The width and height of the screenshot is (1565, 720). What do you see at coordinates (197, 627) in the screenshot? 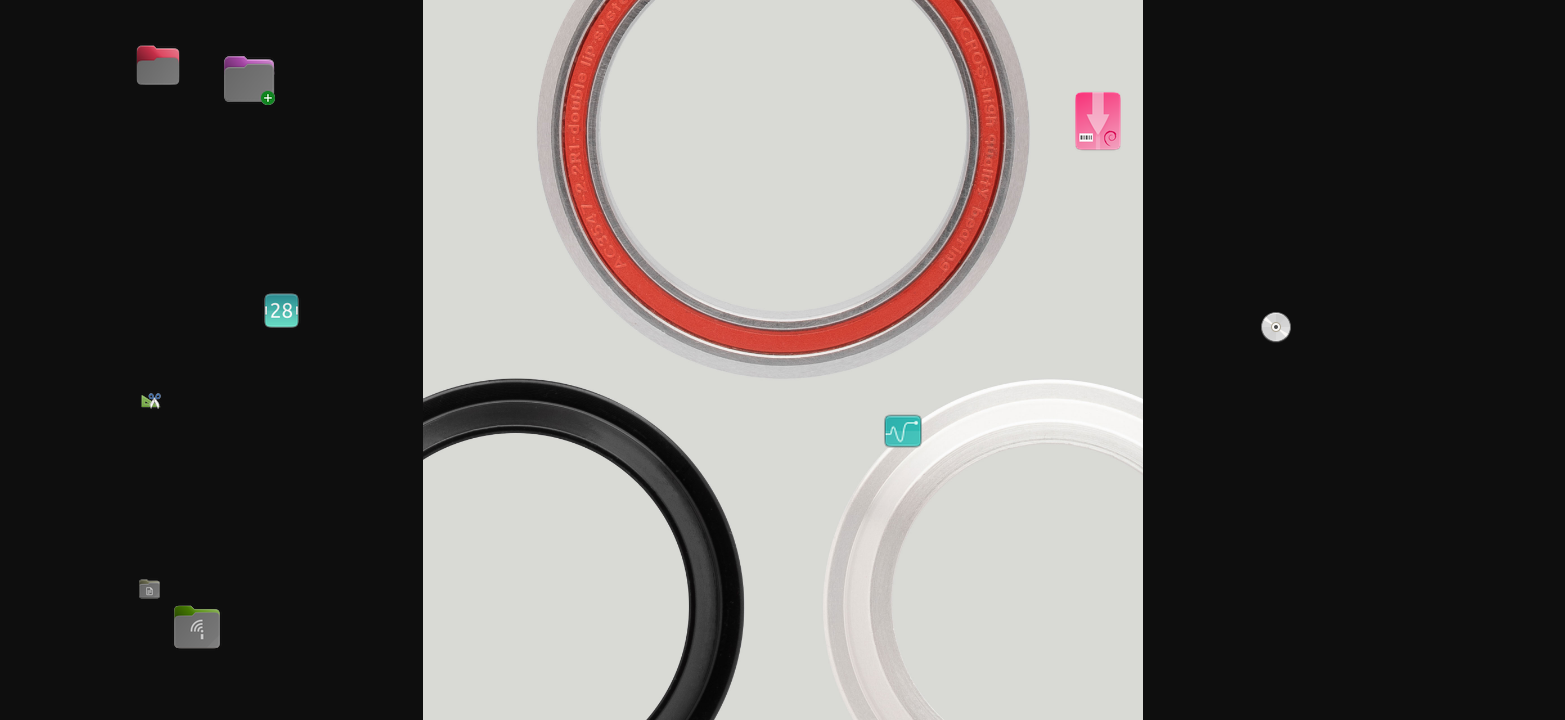
I see `open insync cloud sync folder` at bounding box center [197, 627].